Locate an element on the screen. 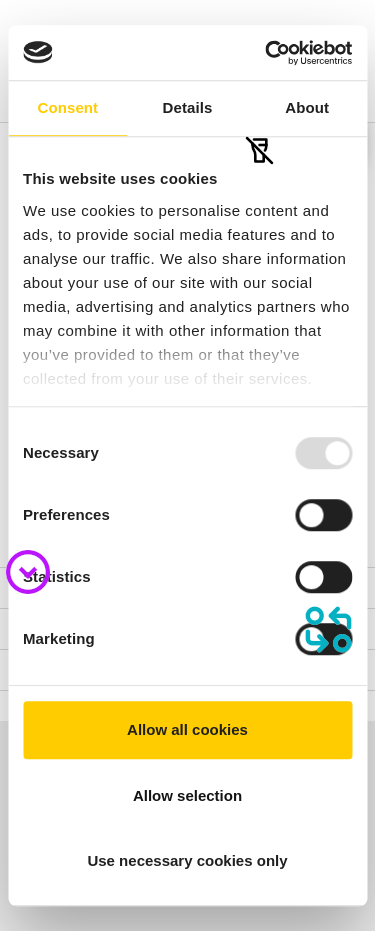  transform or convert selected object is located at coordinates (328, 629).